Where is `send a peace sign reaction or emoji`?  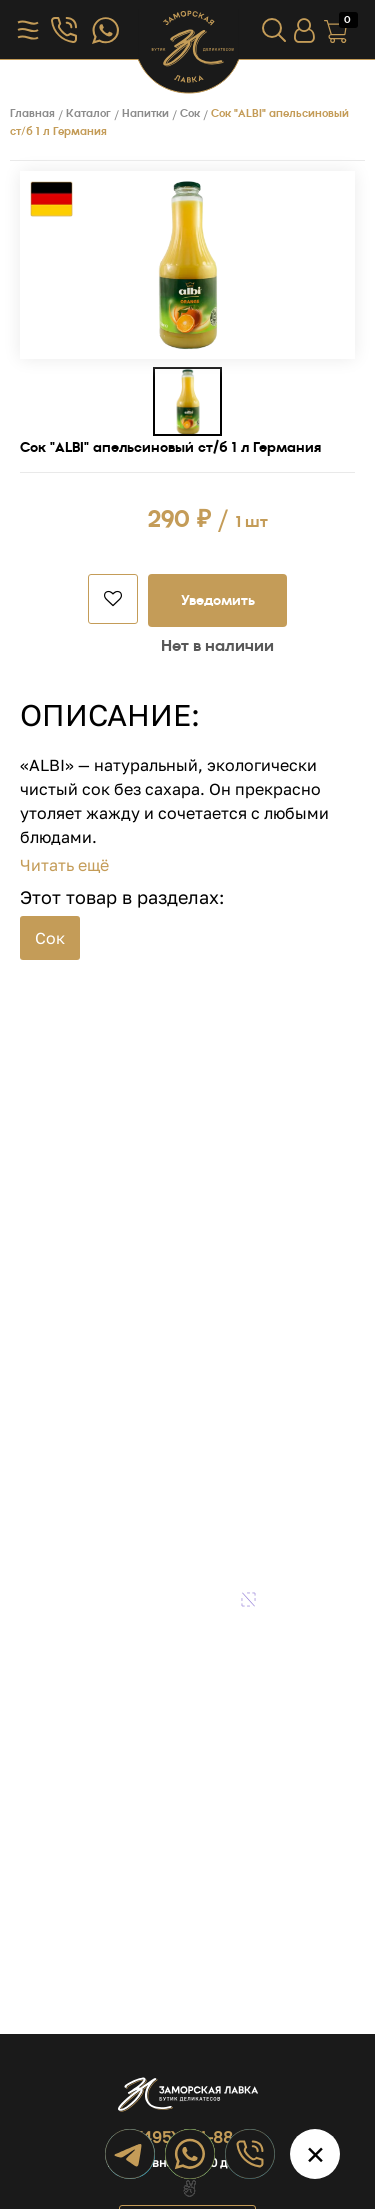
send a peace sign reaction or emoji is located at coordinates (189, 2188).